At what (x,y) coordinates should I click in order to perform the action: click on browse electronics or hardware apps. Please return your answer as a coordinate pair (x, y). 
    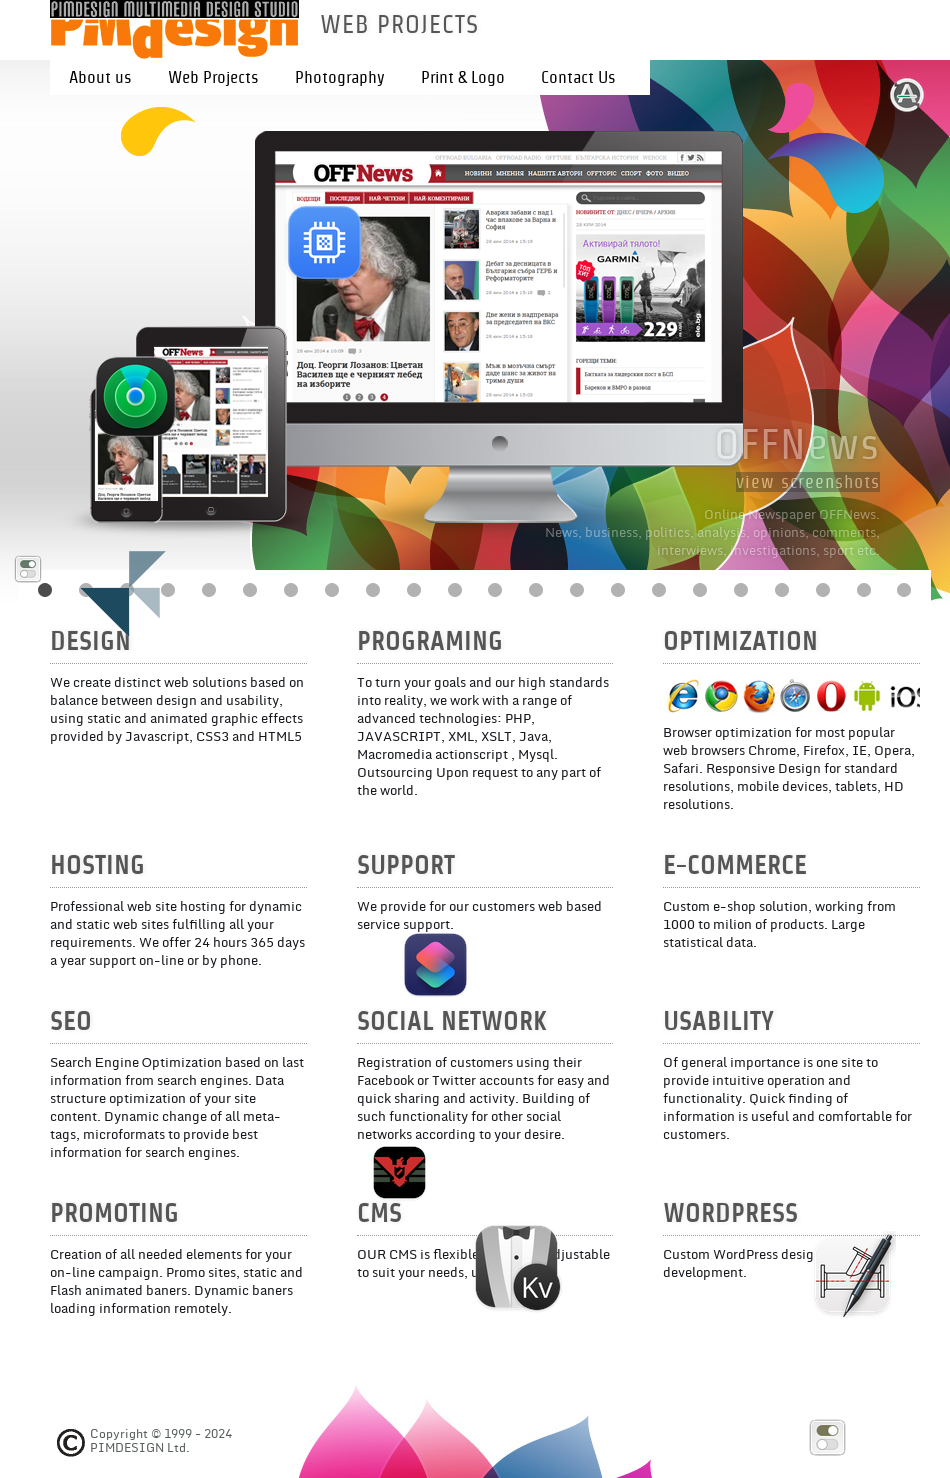
    Looking at the image, I should click on (324, 242).